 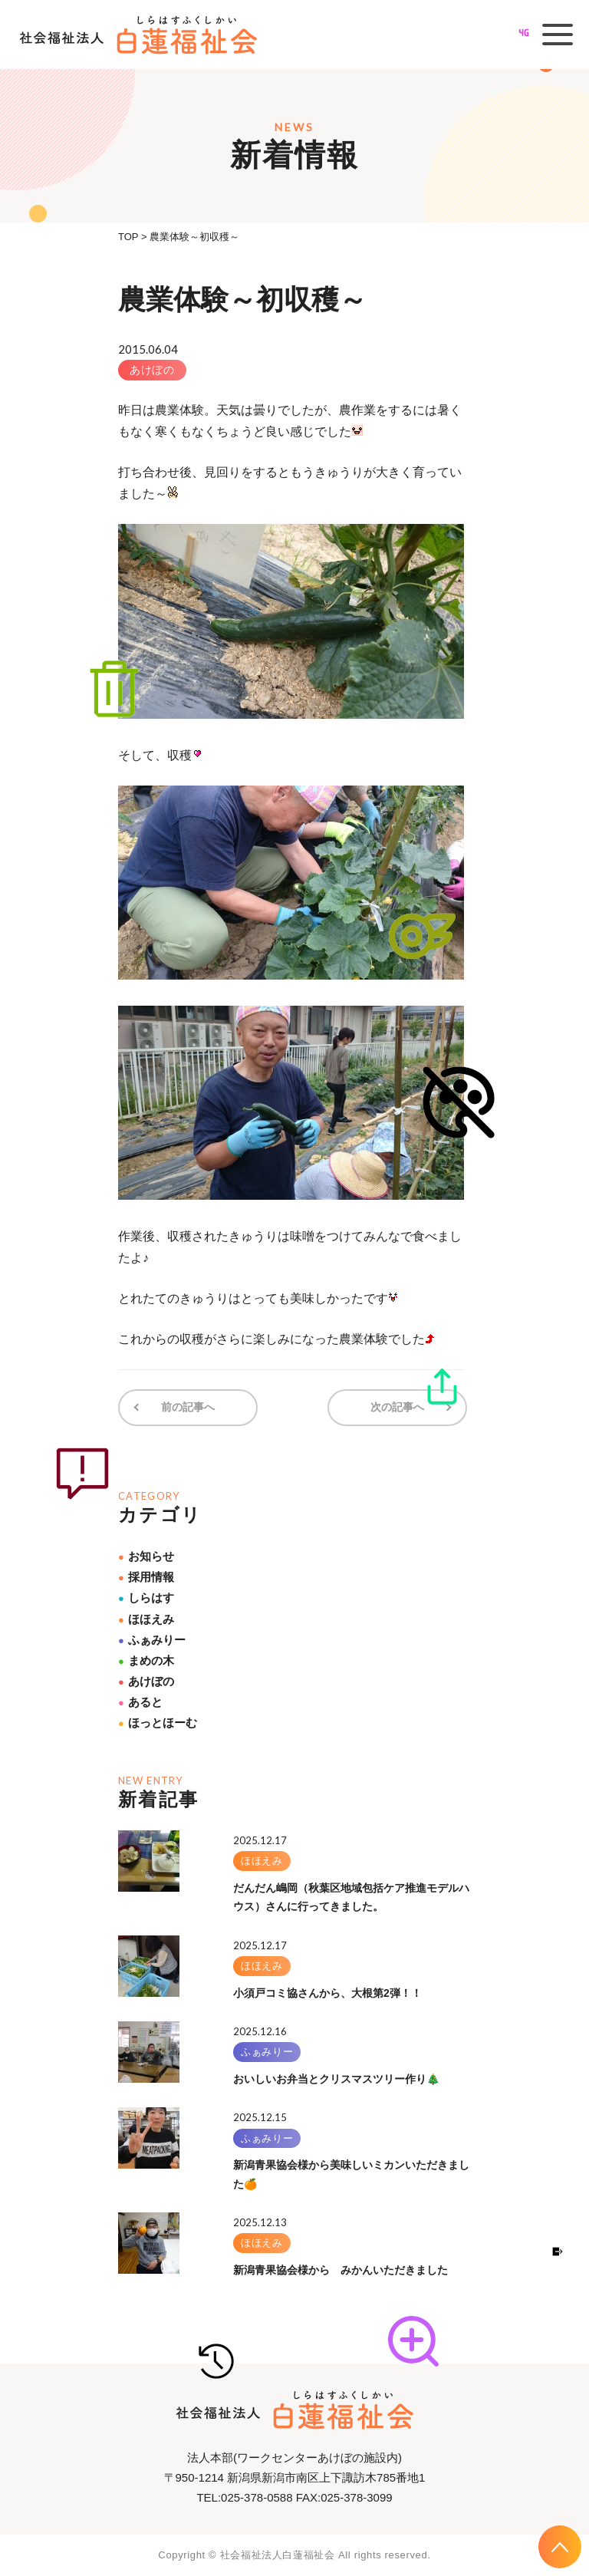 What do you see at coordinates (459, 1102) in the screenshot?
I see `disable color customization` at bounding box center [459, 1102].